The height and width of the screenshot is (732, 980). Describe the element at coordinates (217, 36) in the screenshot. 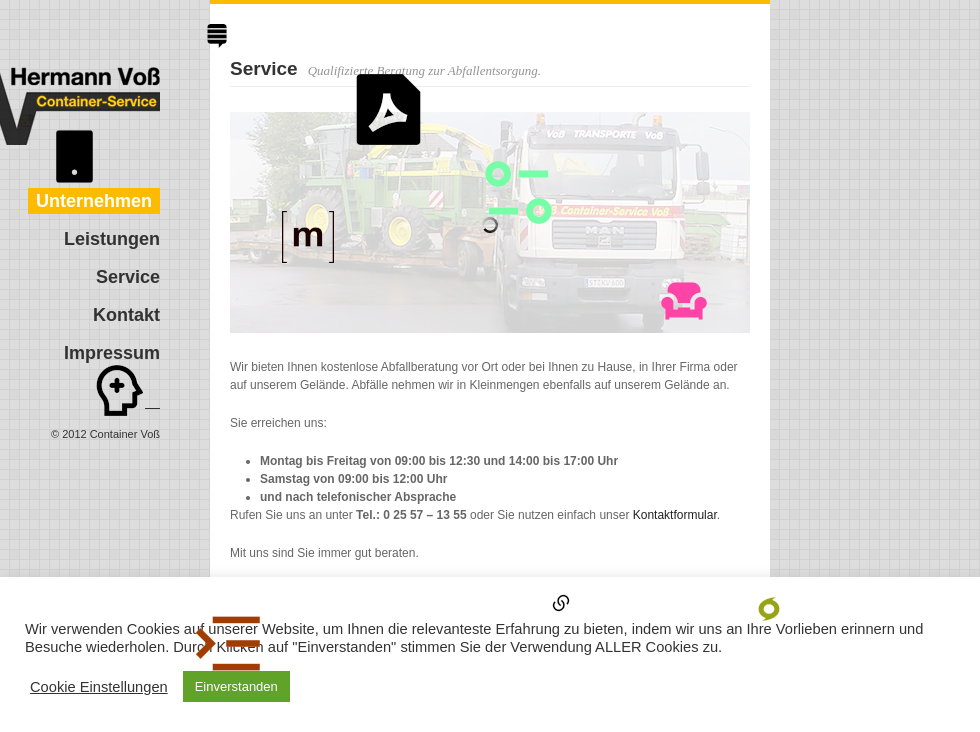

I see `stack exchange logo` at that location.